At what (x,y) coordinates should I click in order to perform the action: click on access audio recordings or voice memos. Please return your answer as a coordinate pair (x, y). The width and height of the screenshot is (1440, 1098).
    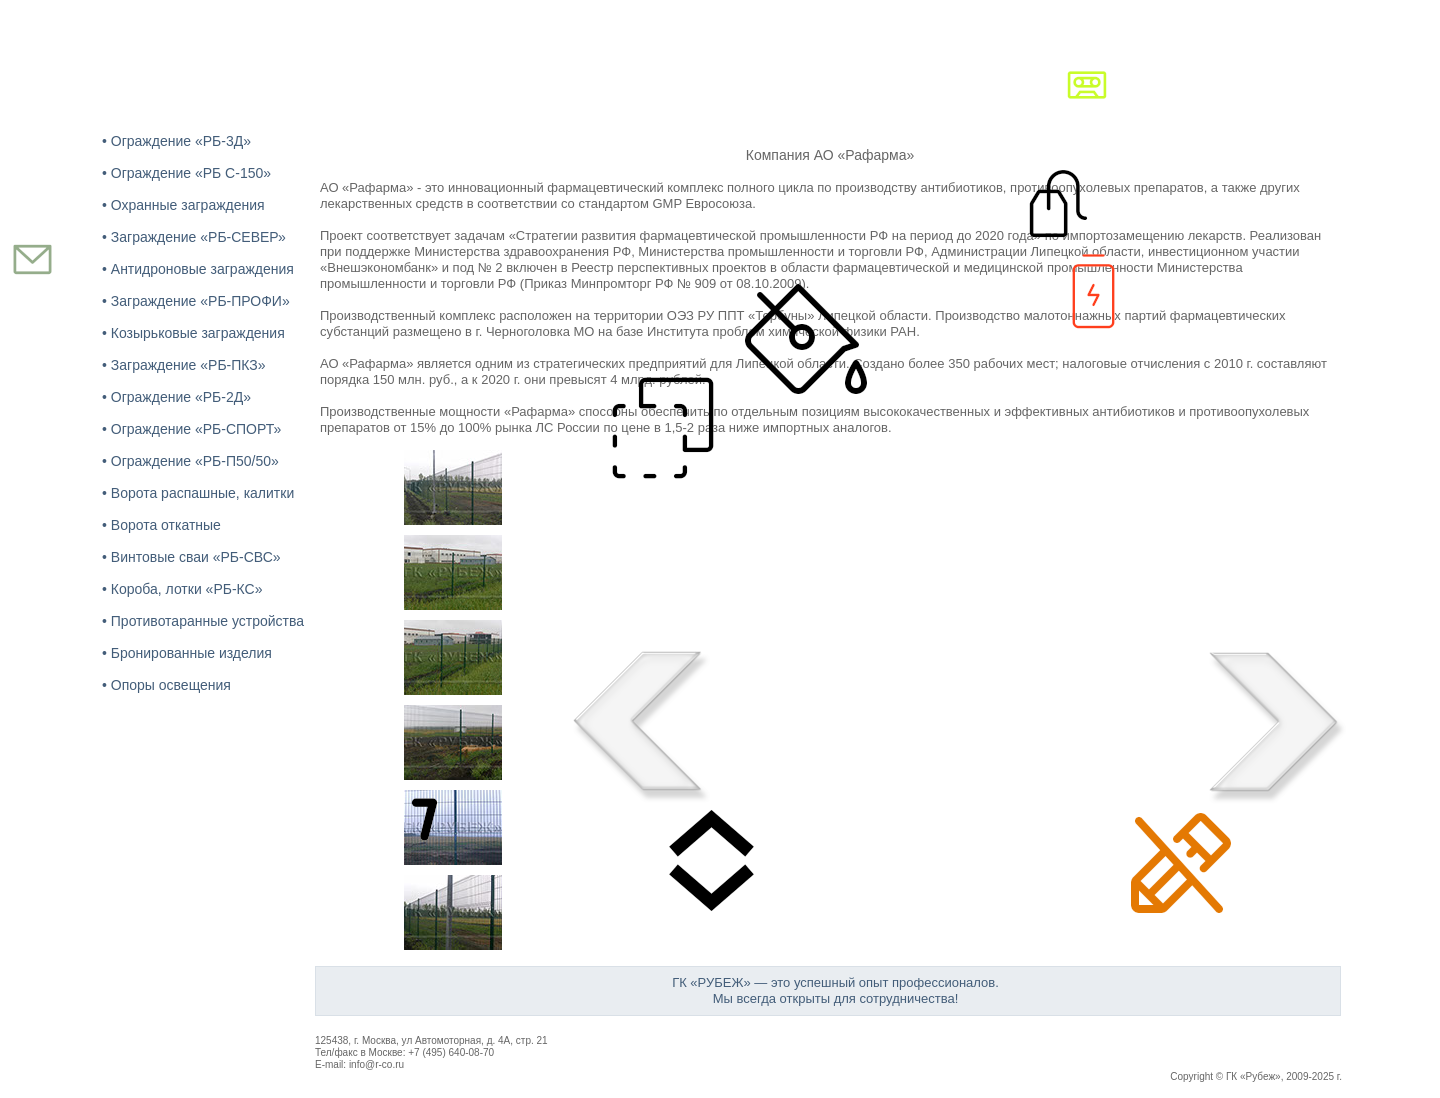
    Looking at the image, I should click on (1087, 85).